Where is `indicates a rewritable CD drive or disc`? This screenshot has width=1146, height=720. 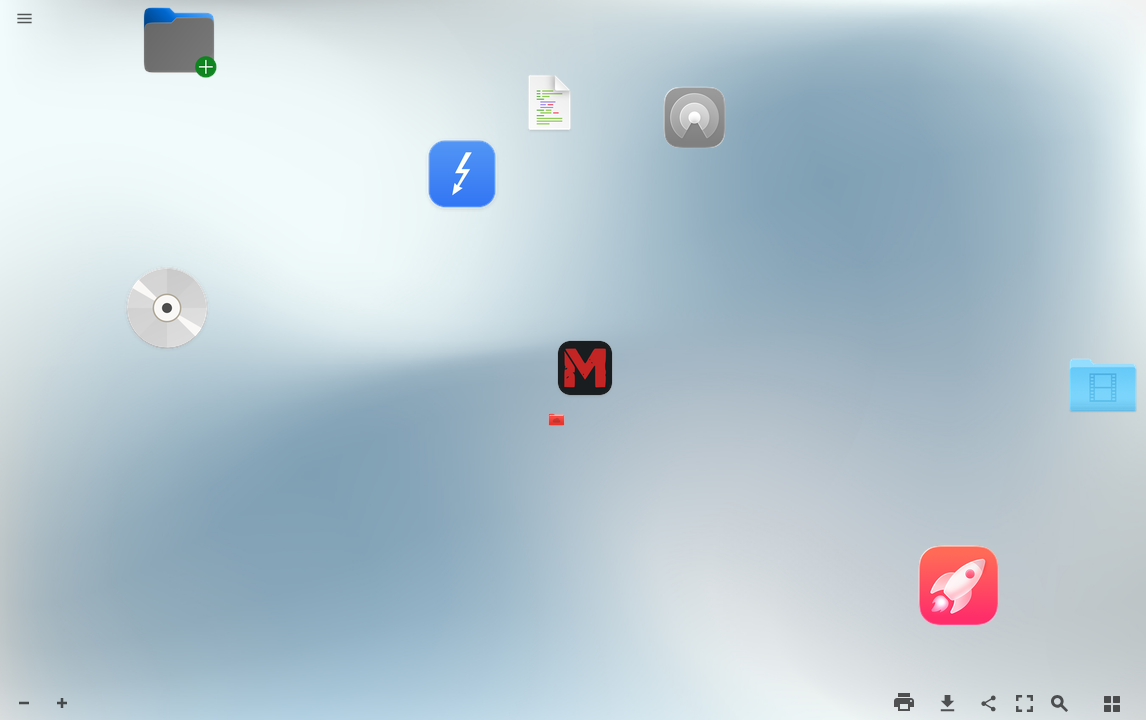 indicates a rewritable CD drive or disc is located at coordinates (167, 308).